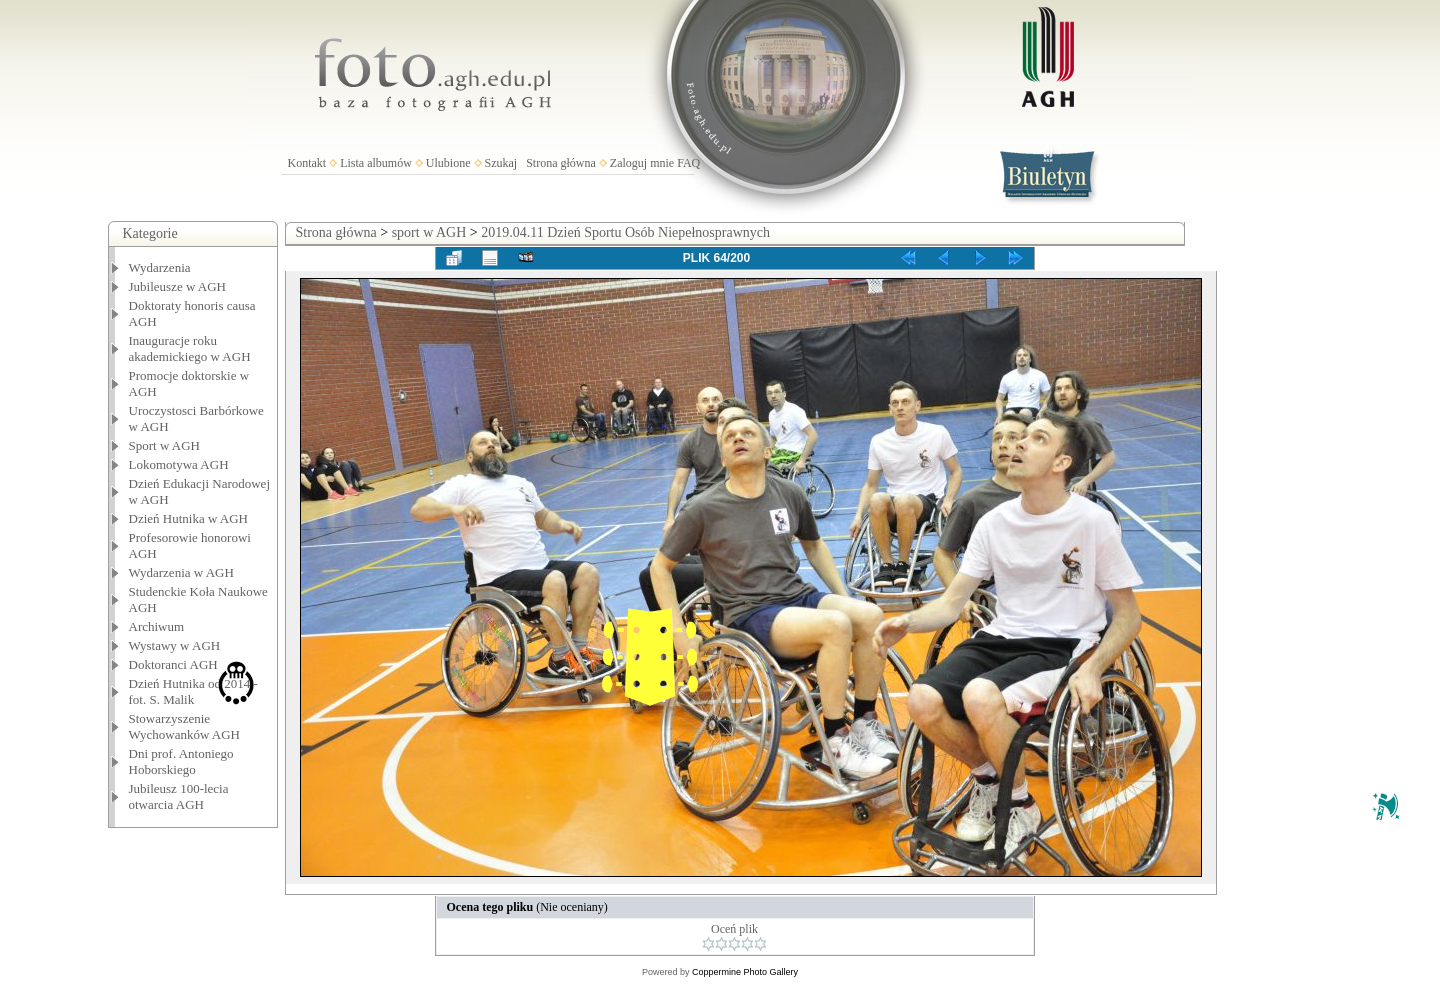 The width and height of the screenshot is (1440, 987). What do you see at coordinates (1386, 806) in the screenshot?
I see `equip a magic or enchanted axe weapon` at bounding box center [1386, 806].